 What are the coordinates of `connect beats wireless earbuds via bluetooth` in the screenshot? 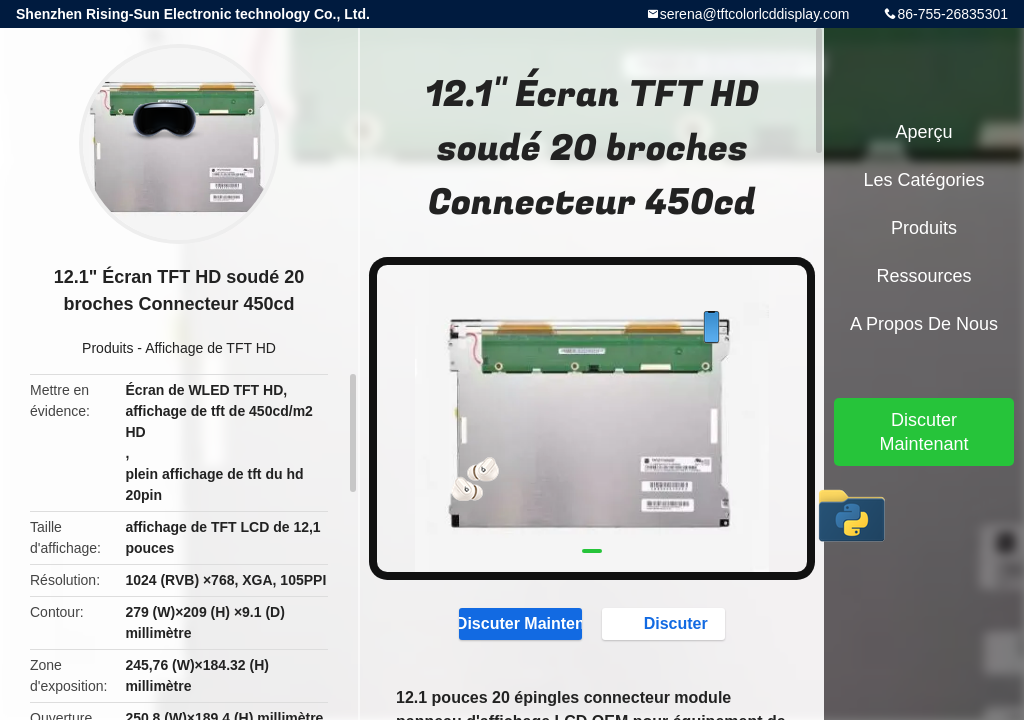 It's located at (475, 479).